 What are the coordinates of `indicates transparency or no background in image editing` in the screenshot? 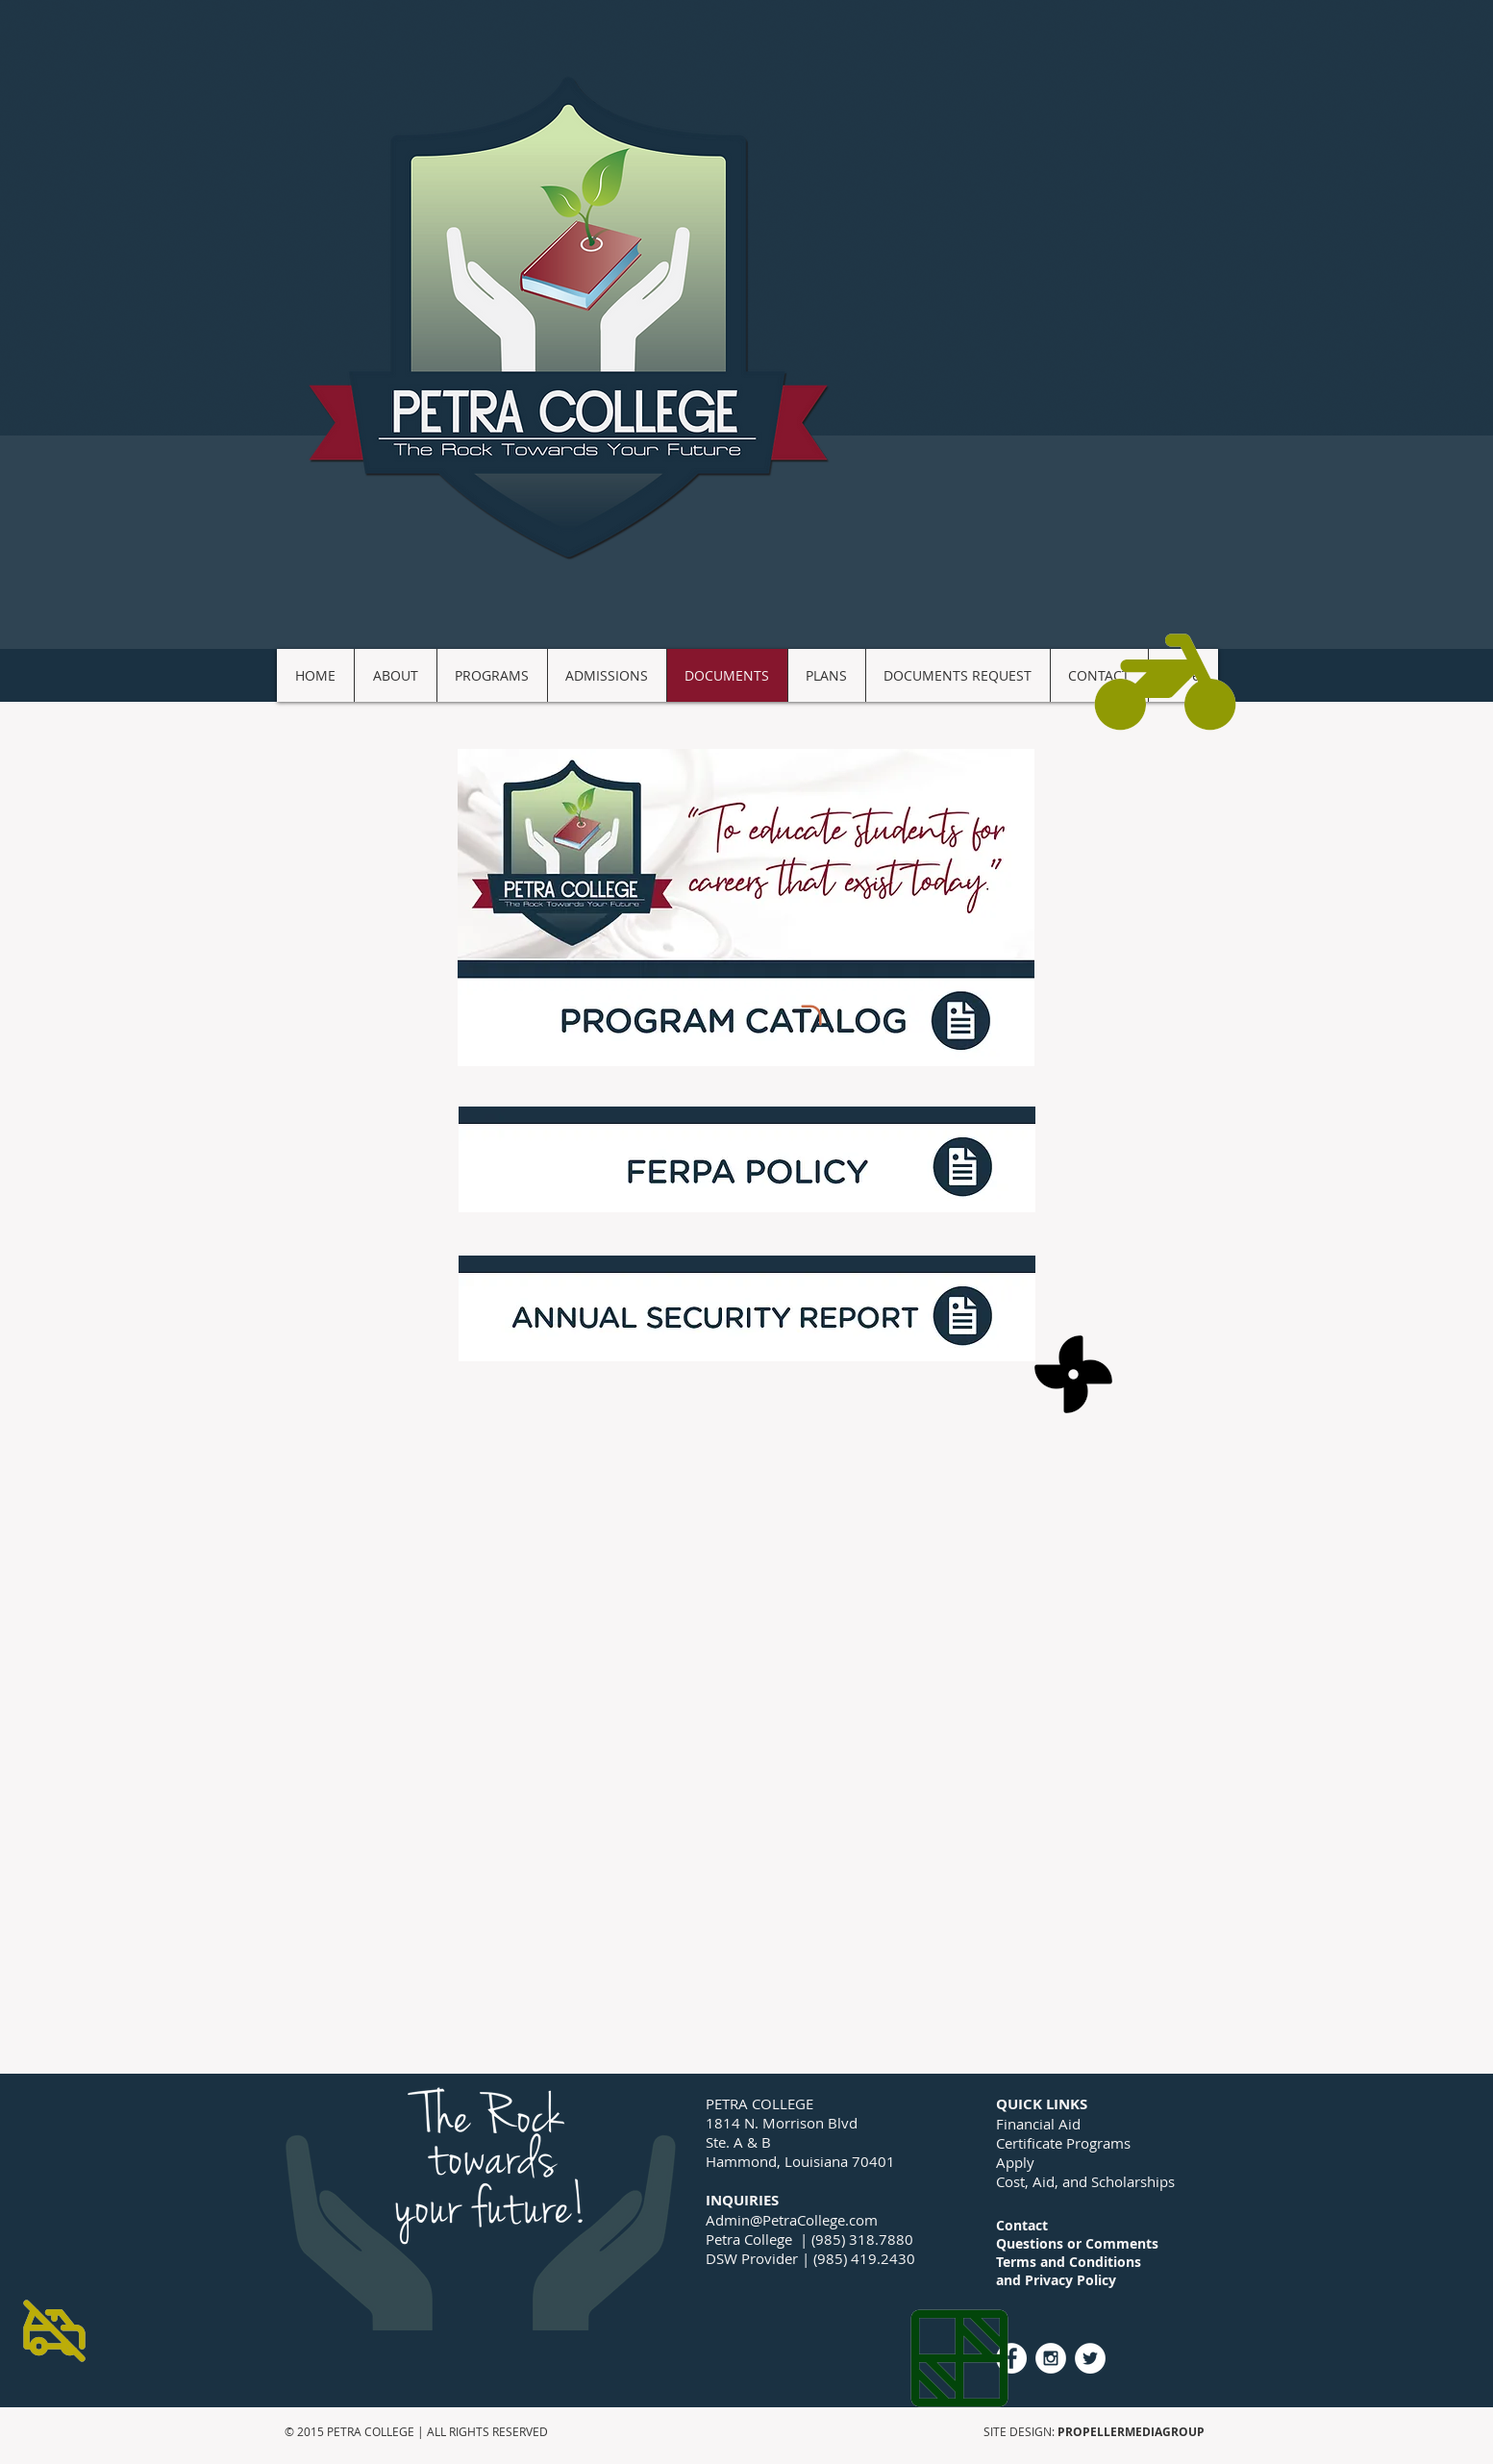 It's located at (959, 2358).